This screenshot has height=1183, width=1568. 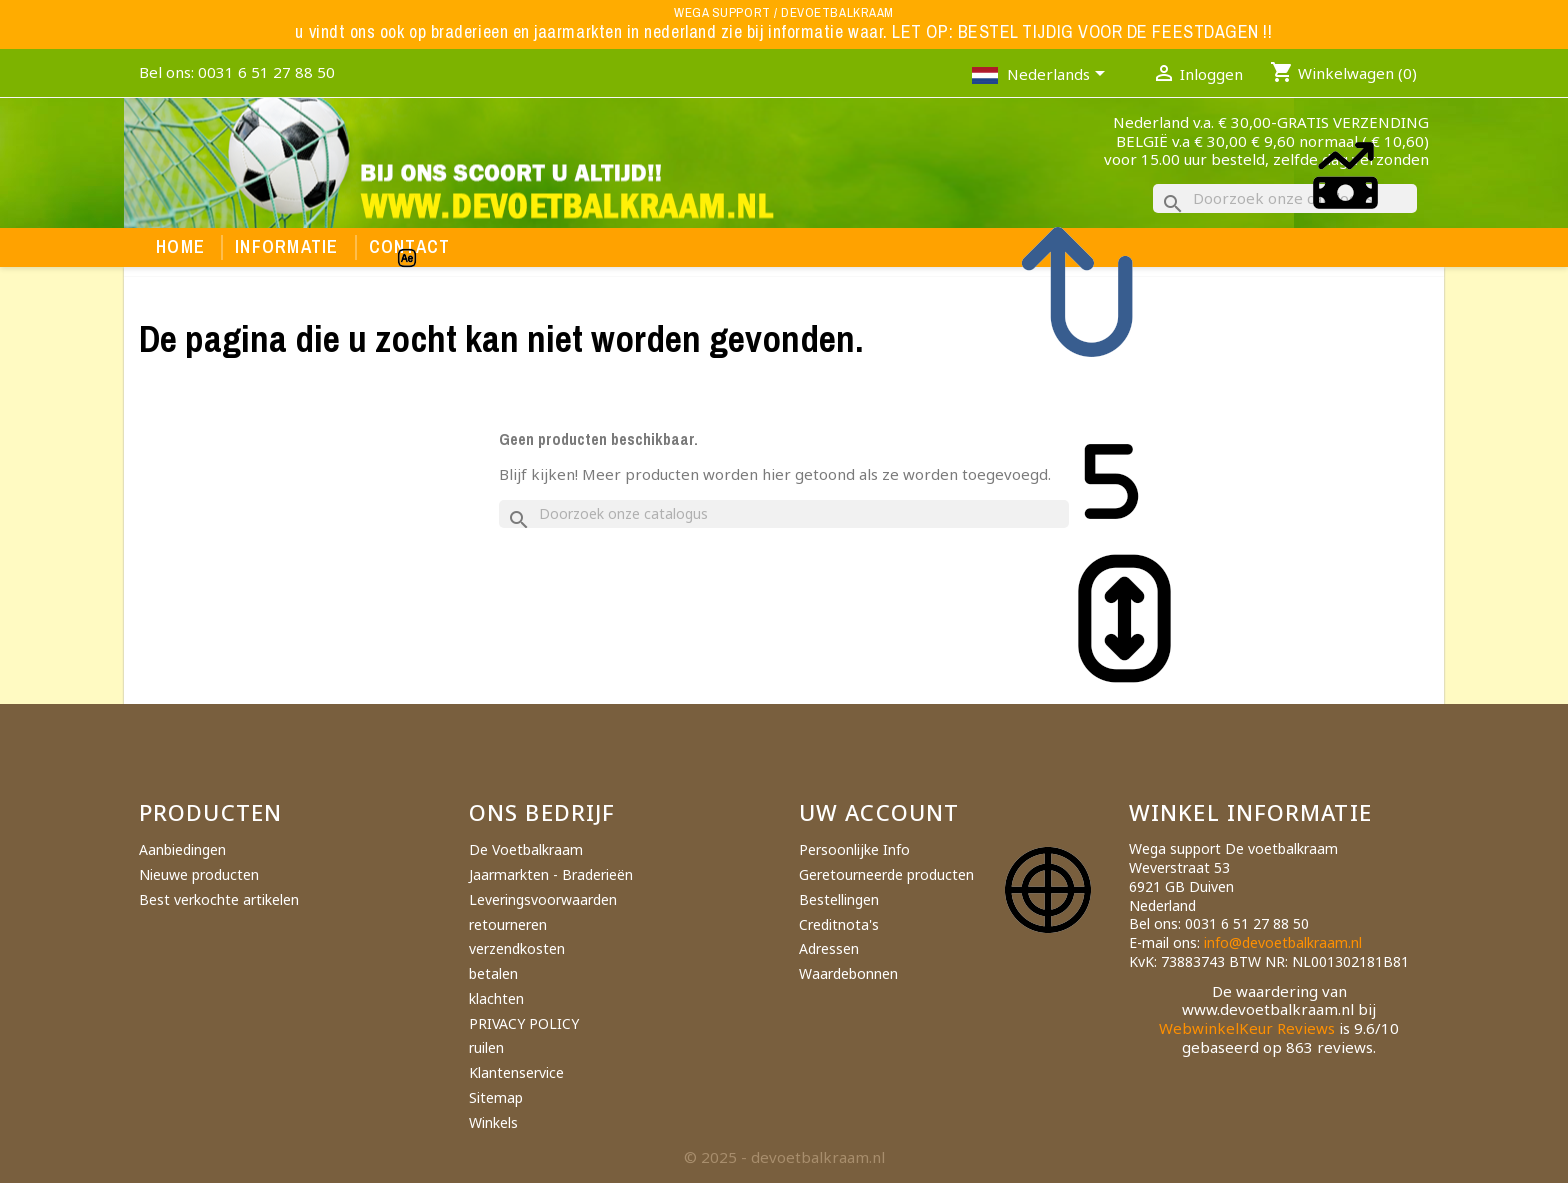 I want to click on view polar chart or radial data visualization, so click(x=1048, y=890).